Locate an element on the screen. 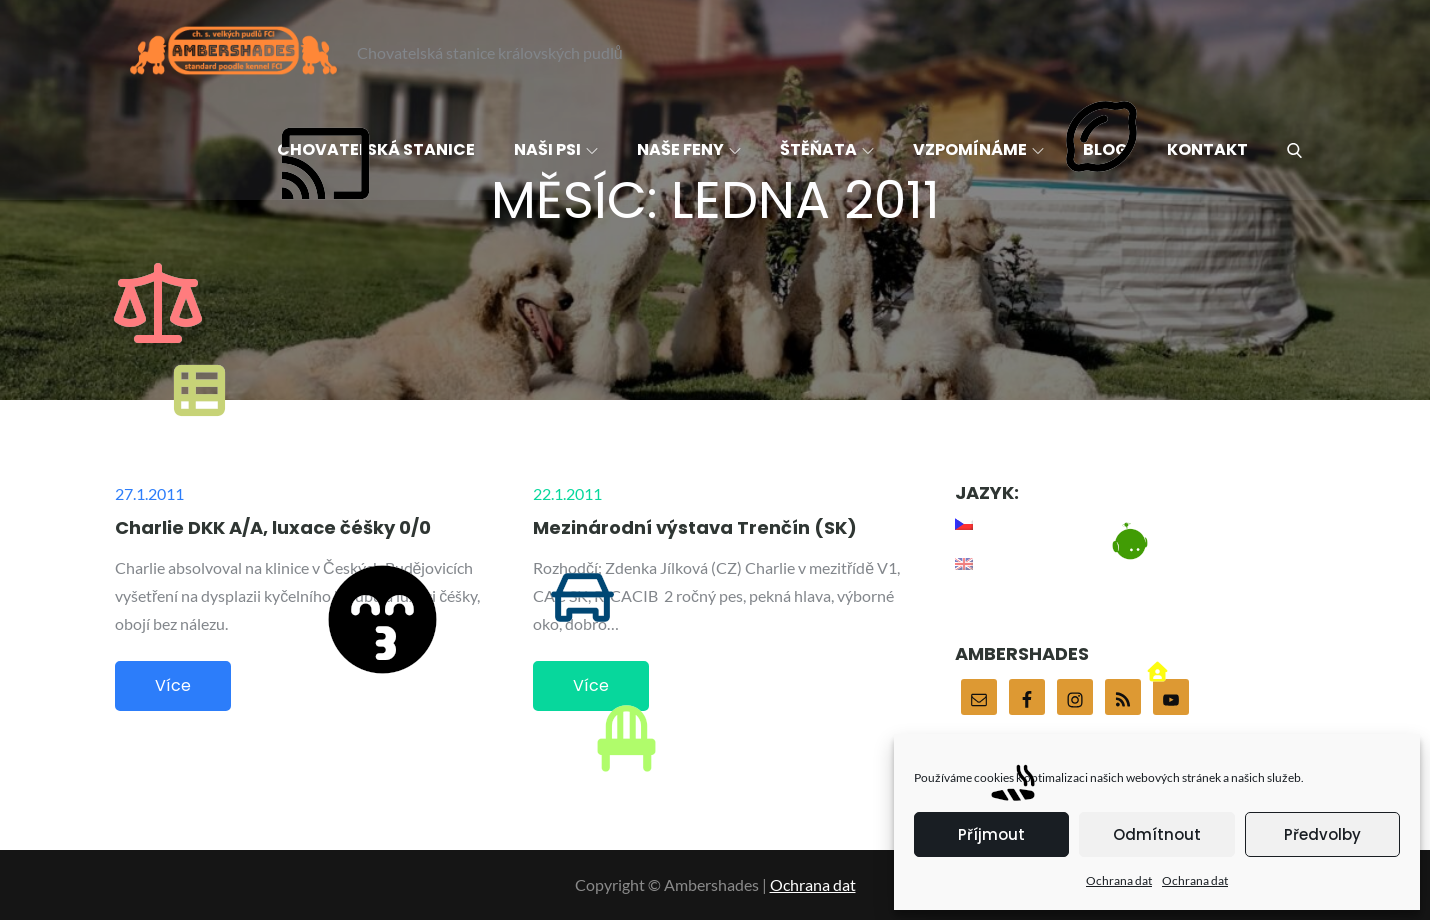 The width and height of the screenshot is (1430, 920). ionitron mascot logo for ionic framework is located at coordinates (1130, 541).